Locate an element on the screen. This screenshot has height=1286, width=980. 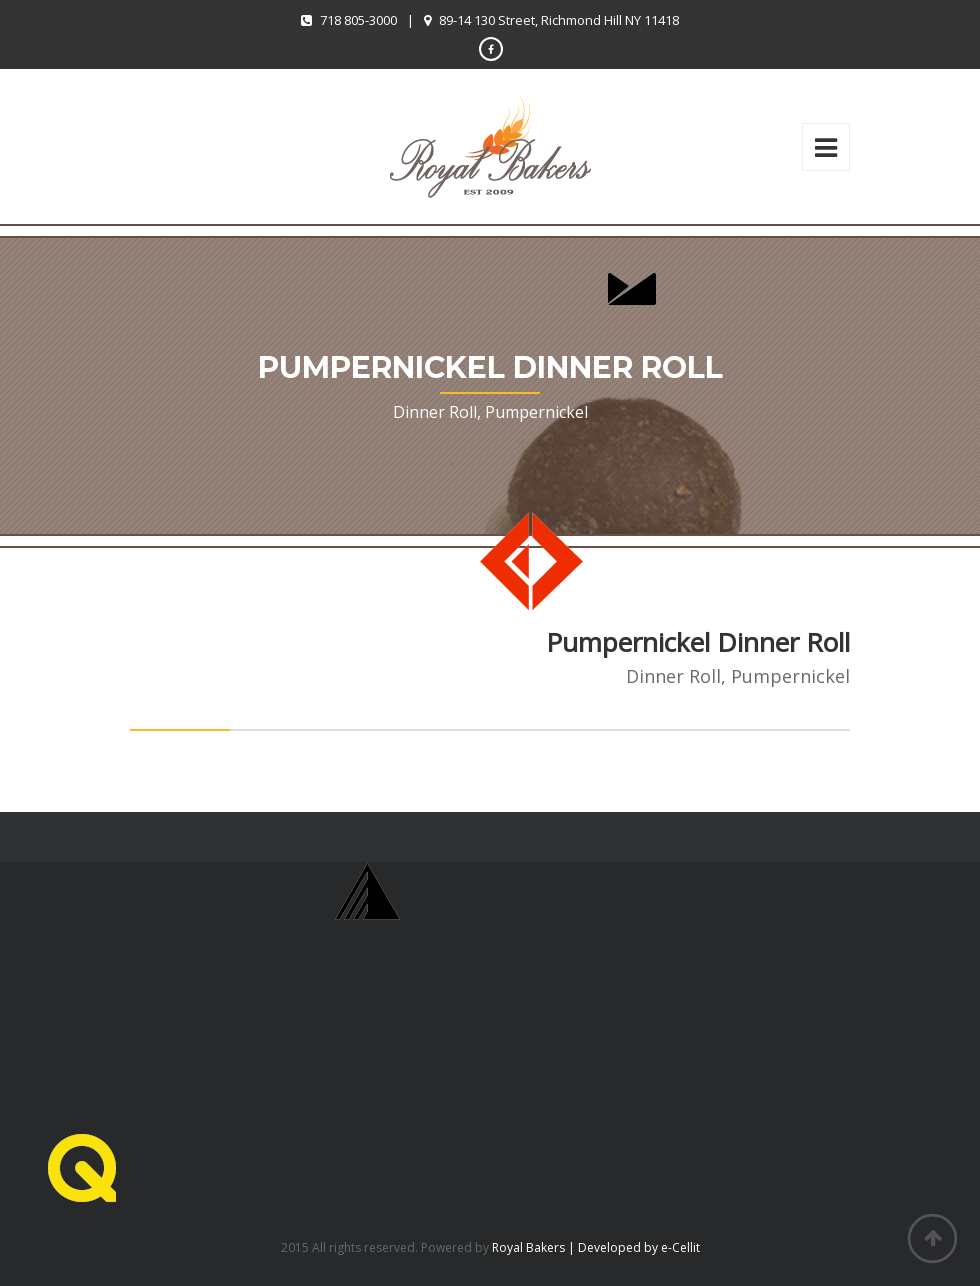
quicktime media player logo is located at coordinates (82, 1168).